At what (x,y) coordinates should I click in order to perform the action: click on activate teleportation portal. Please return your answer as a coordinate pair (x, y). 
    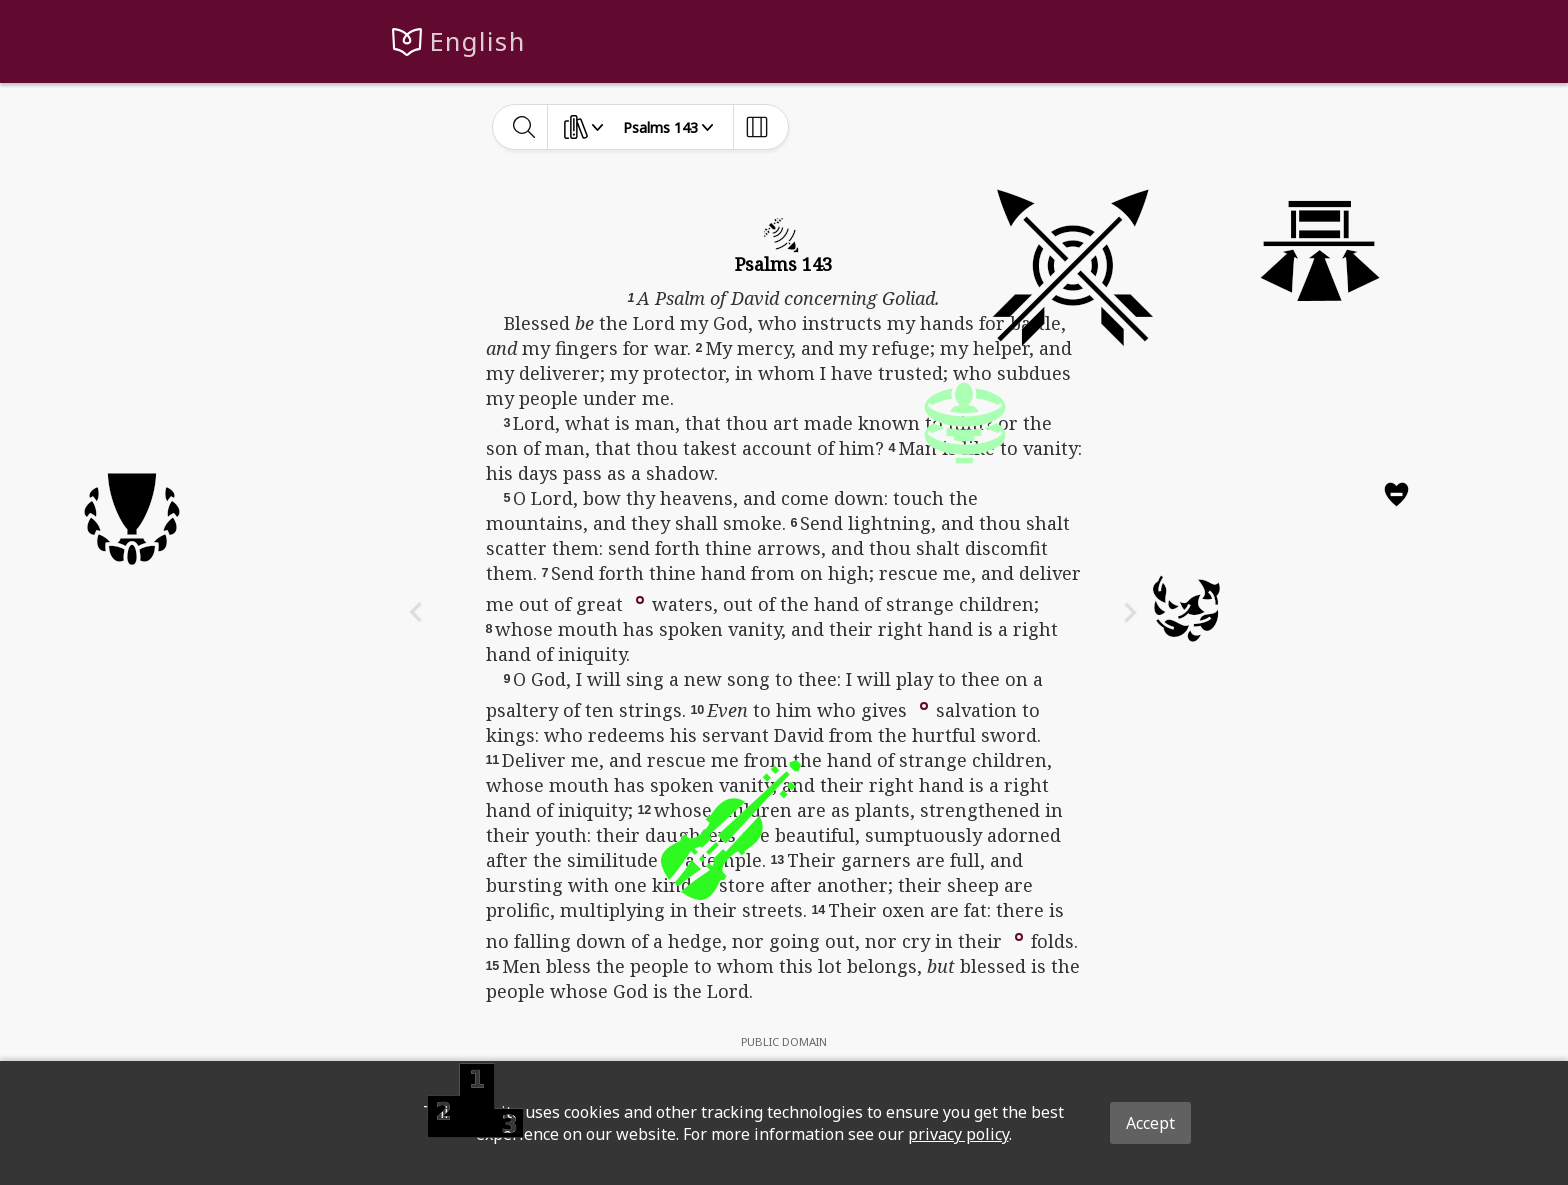
    Looking at the image, I should click on (965, 423).